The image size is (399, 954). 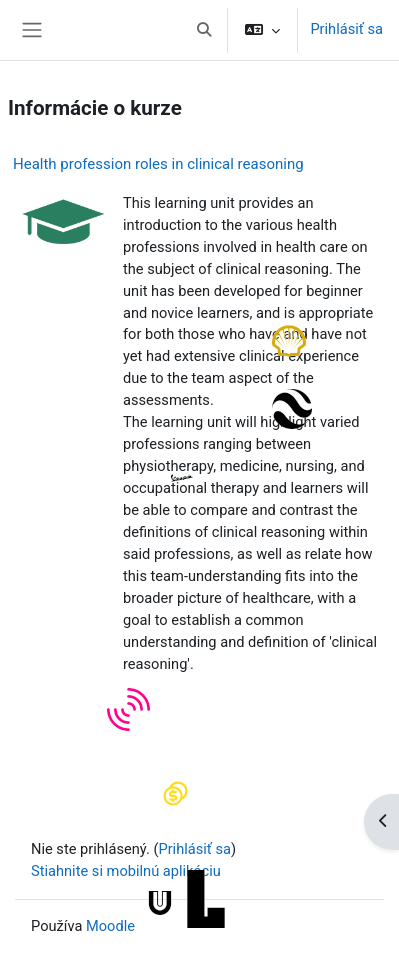 What do you see at coordinates (128, 709) in the screenshot?
I see `sonarqube server logo` at bounding box center [128, 709].